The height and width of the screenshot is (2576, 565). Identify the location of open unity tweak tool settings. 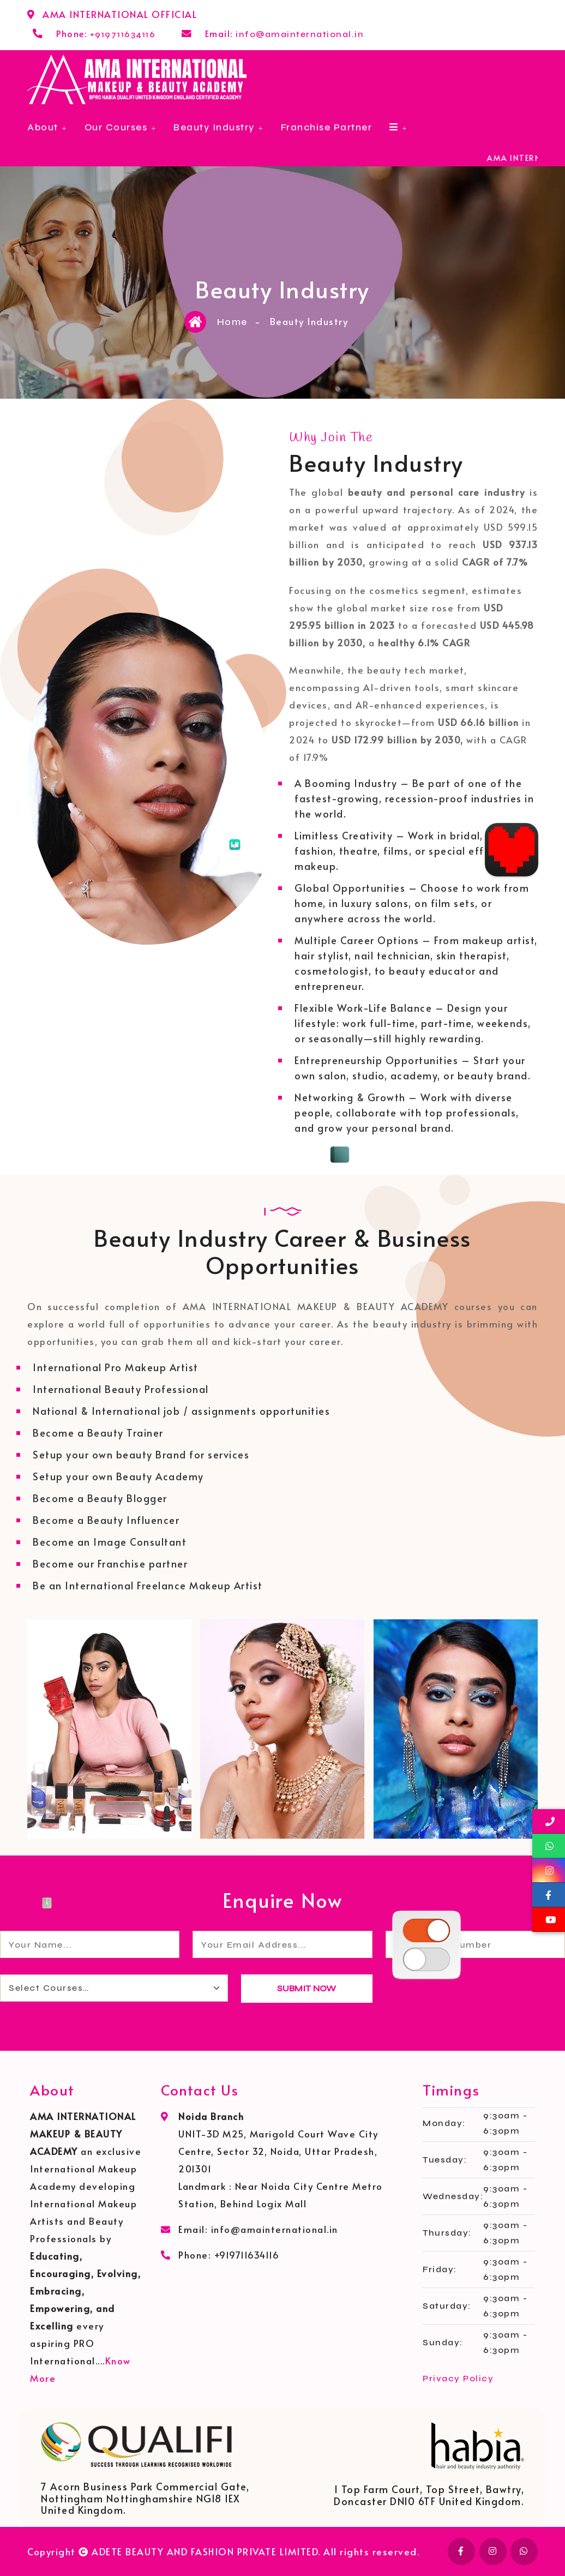
(426, 1945).